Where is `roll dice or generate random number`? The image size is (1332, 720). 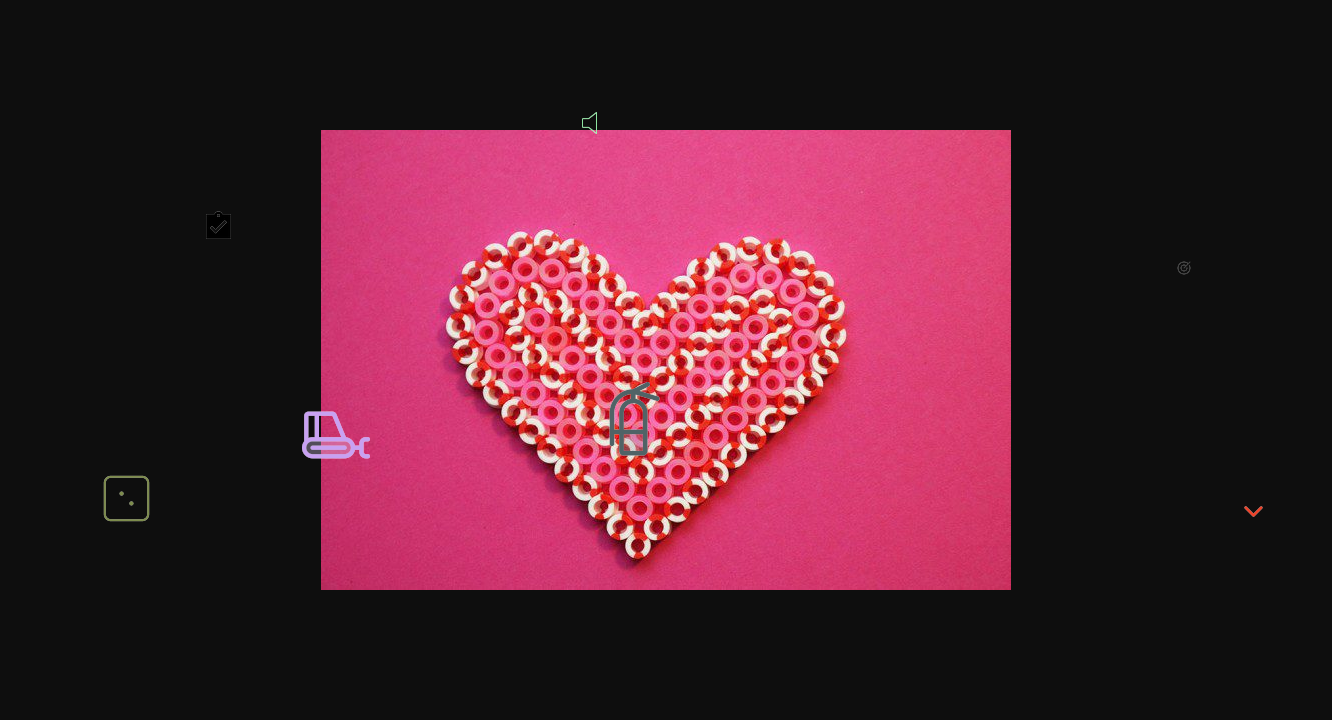
roll dice or generate random number is located at coordinates (126, 498).